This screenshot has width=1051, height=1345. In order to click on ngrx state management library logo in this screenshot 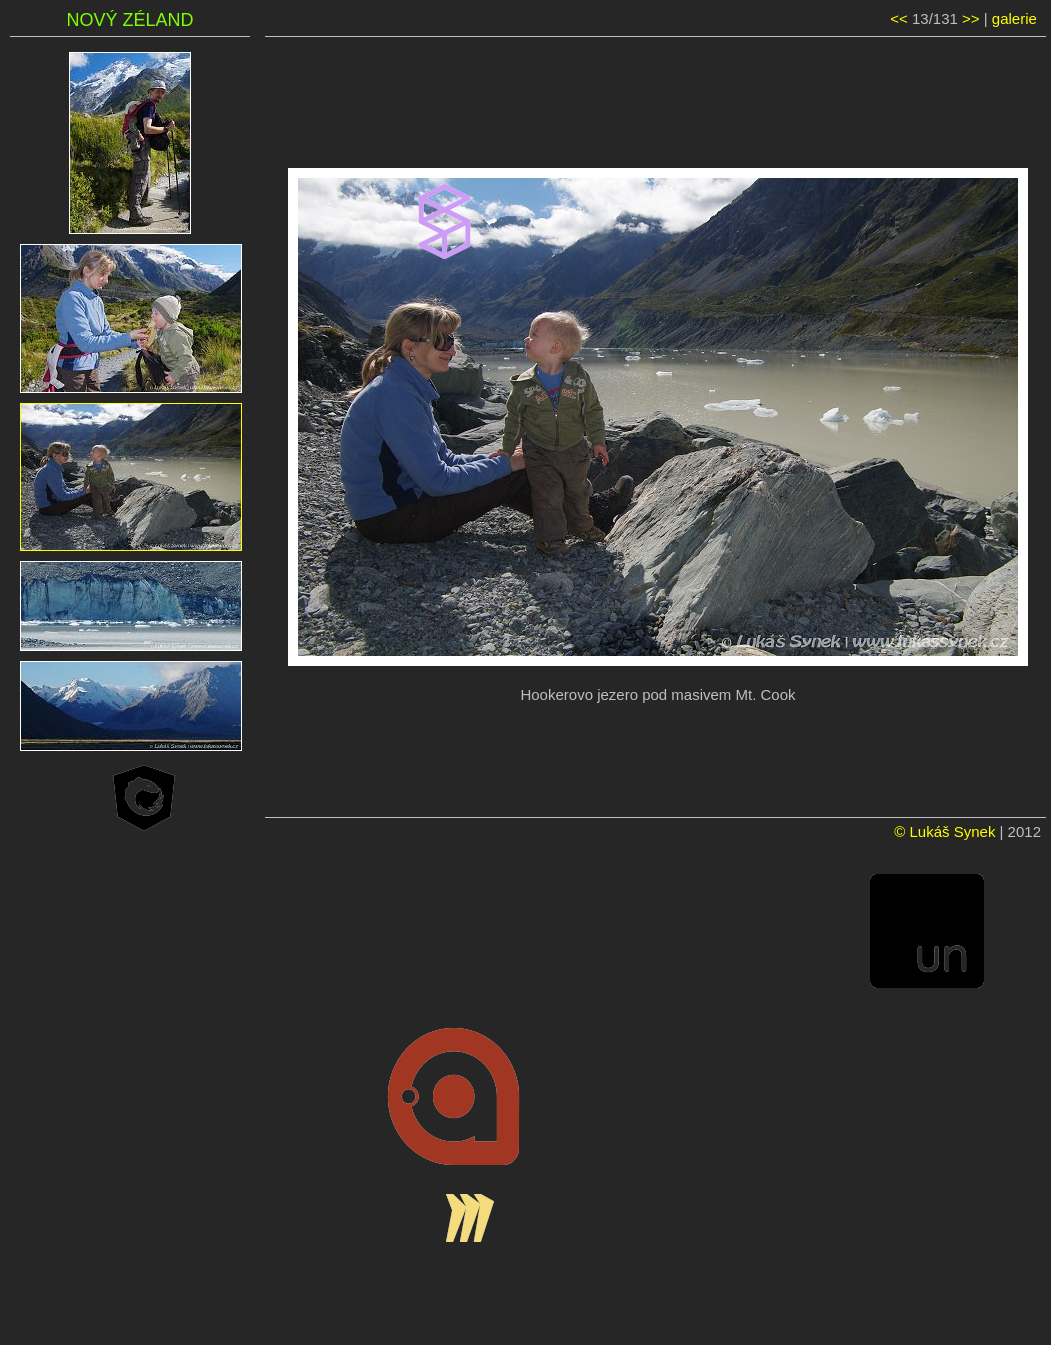, I will do `click(144, 798)`.